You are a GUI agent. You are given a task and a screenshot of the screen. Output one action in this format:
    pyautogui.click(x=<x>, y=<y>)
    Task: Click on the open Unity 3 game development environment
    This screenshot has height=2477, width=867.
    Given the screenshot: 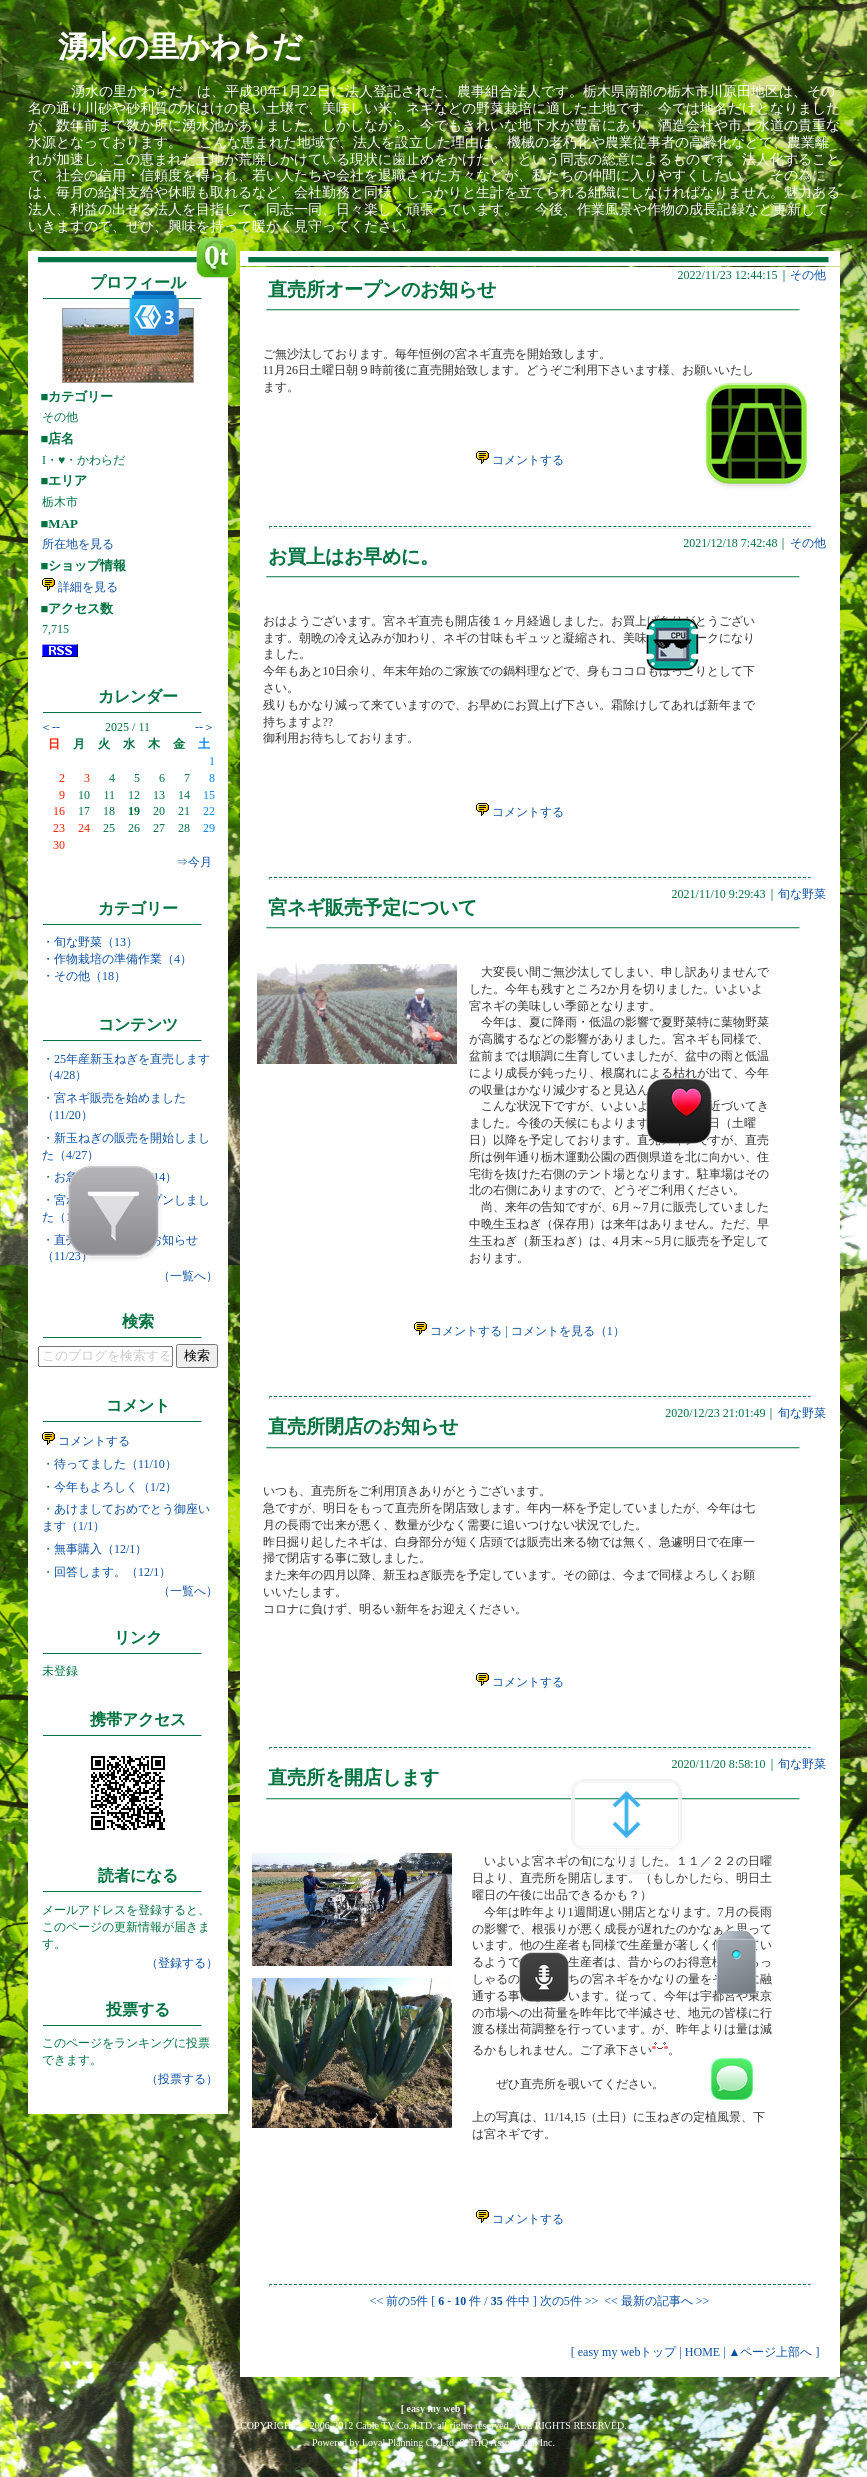 What is the action you would take?
    pyautogui.click(x=154, y=314)
    